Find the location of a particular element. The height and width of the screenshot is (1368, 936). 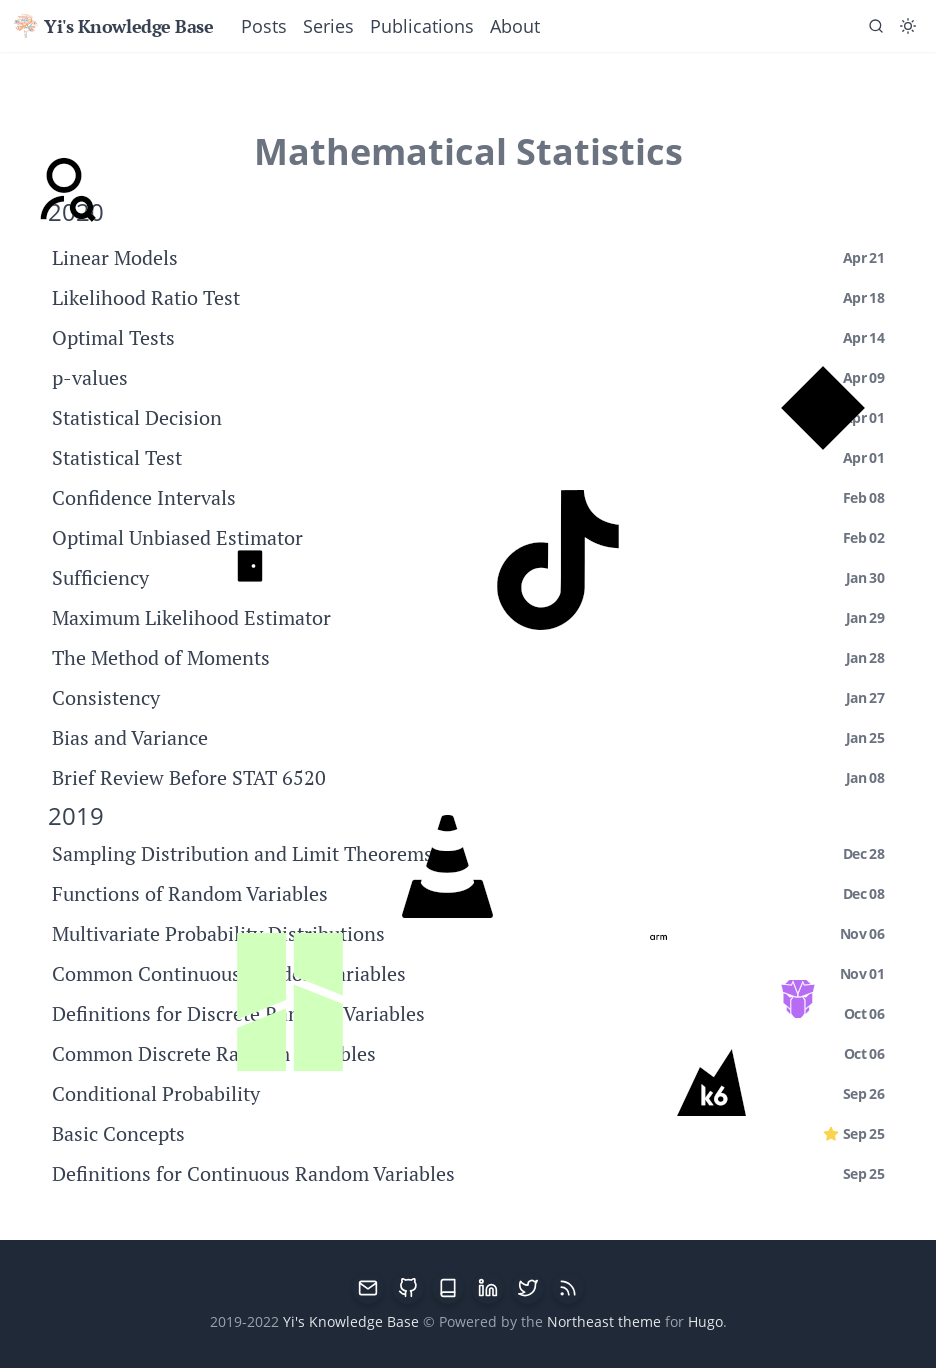

PrimeVue UI component library logo is located at coordinates (798, 999).